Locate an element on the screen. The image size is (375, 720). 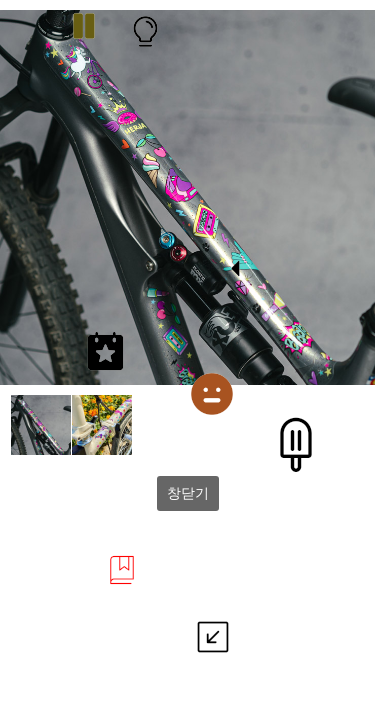
indicate neutral or no mood selected is located at coordinates (212, 394).